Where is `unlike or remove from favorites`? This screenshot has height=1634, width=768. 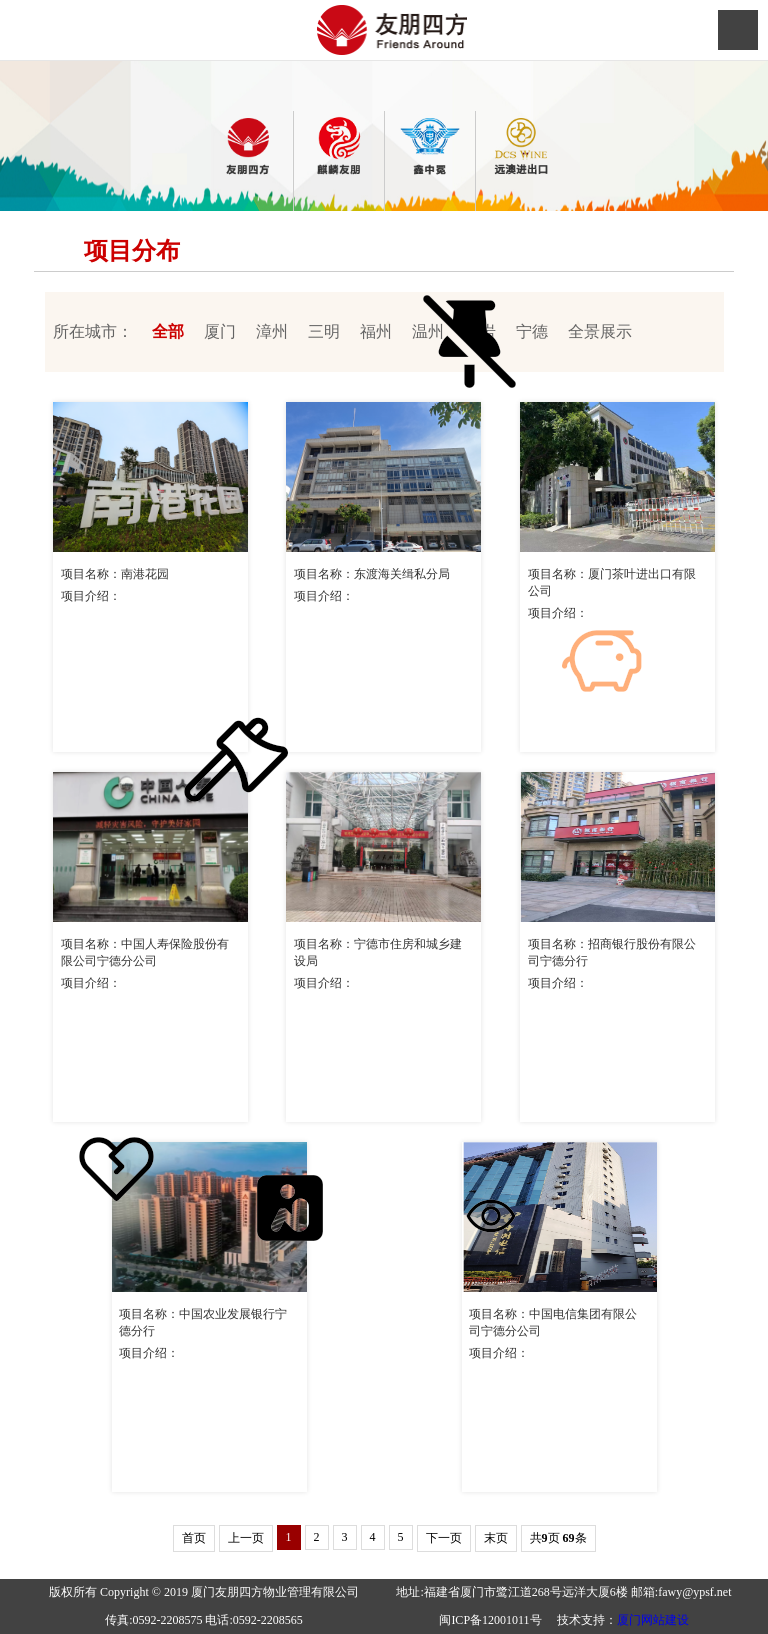 unlike or remove from favorites is located at coordinates (116, 1166).